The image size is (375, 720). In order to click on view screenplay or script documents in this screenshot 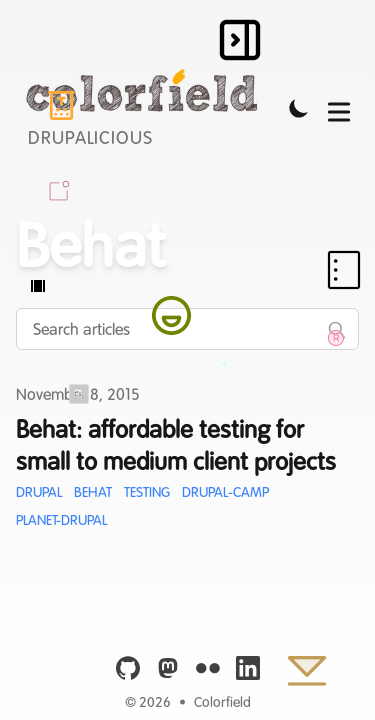, I will do `click(344, 270)`.